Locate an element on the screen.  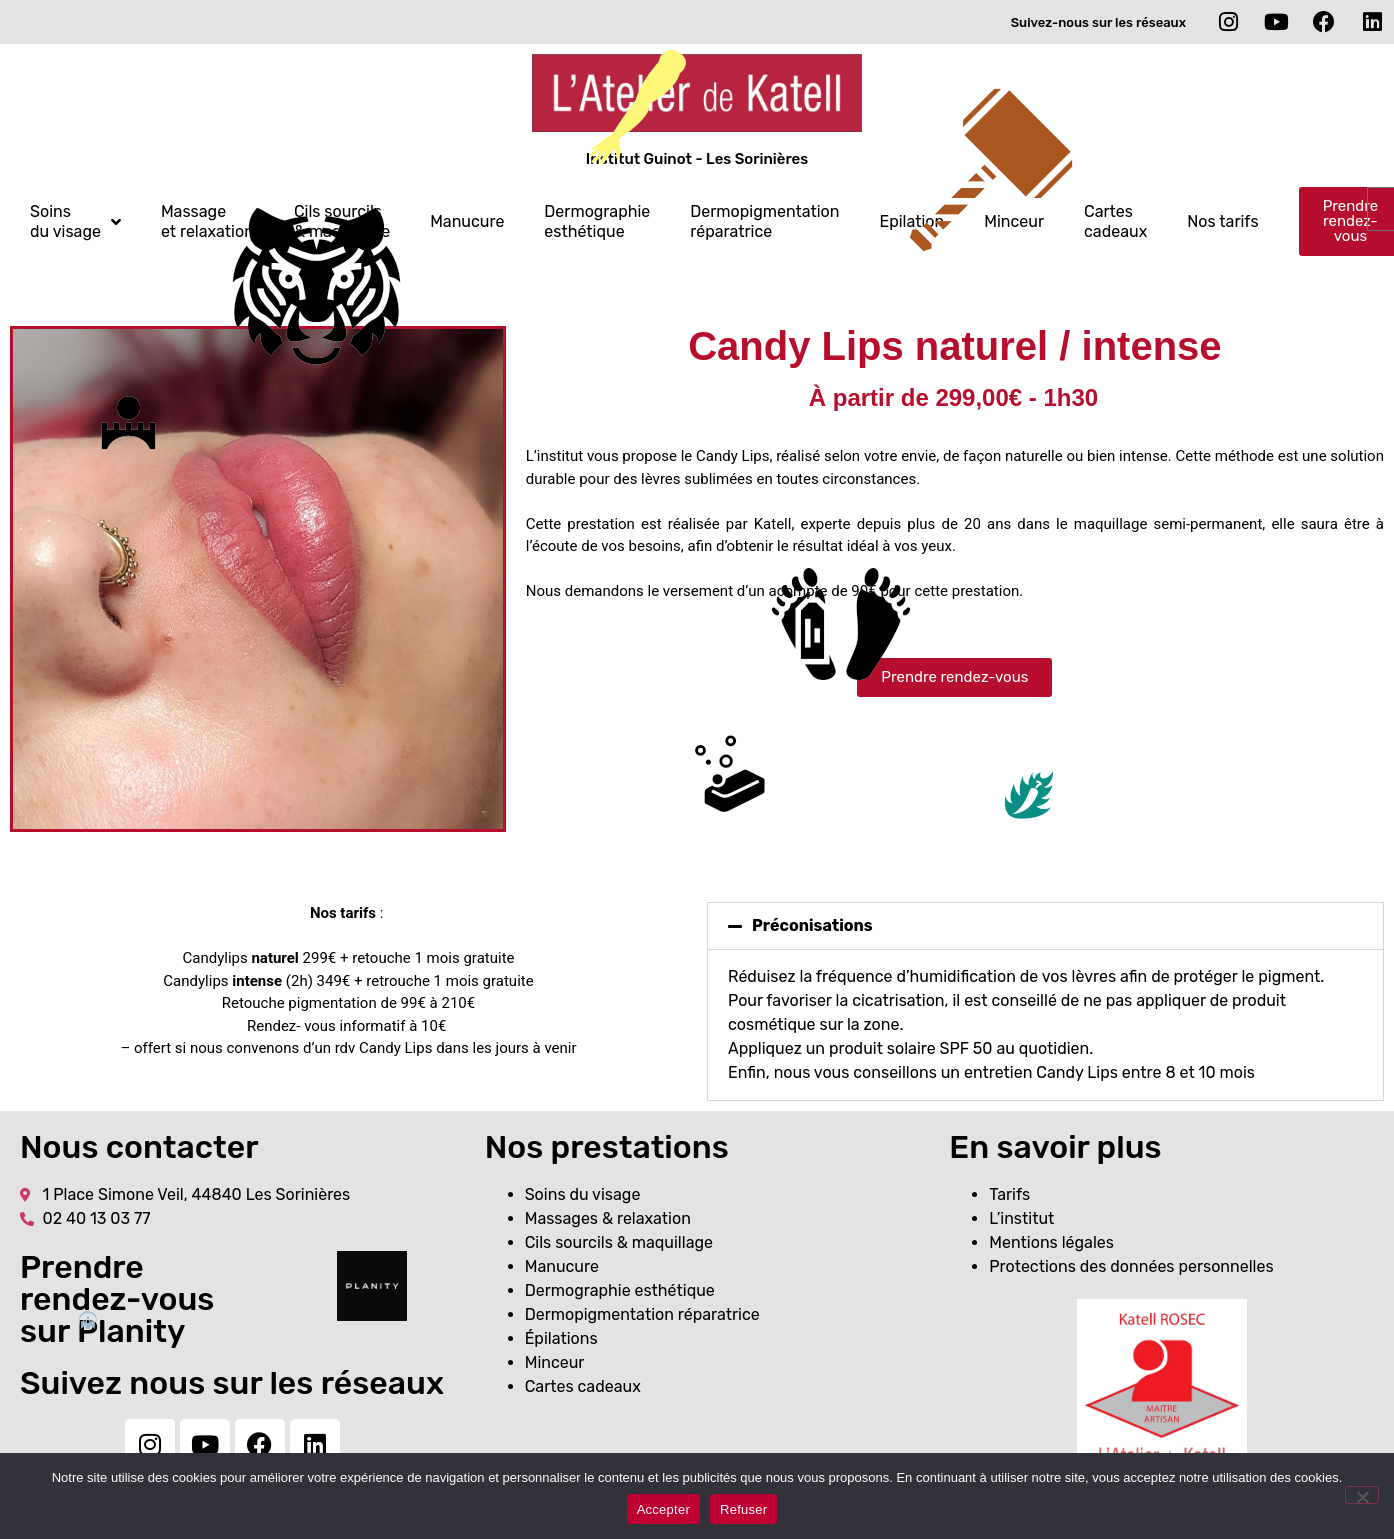
select pimiento or pepper ingredient is located at coordinates (1029, 795).